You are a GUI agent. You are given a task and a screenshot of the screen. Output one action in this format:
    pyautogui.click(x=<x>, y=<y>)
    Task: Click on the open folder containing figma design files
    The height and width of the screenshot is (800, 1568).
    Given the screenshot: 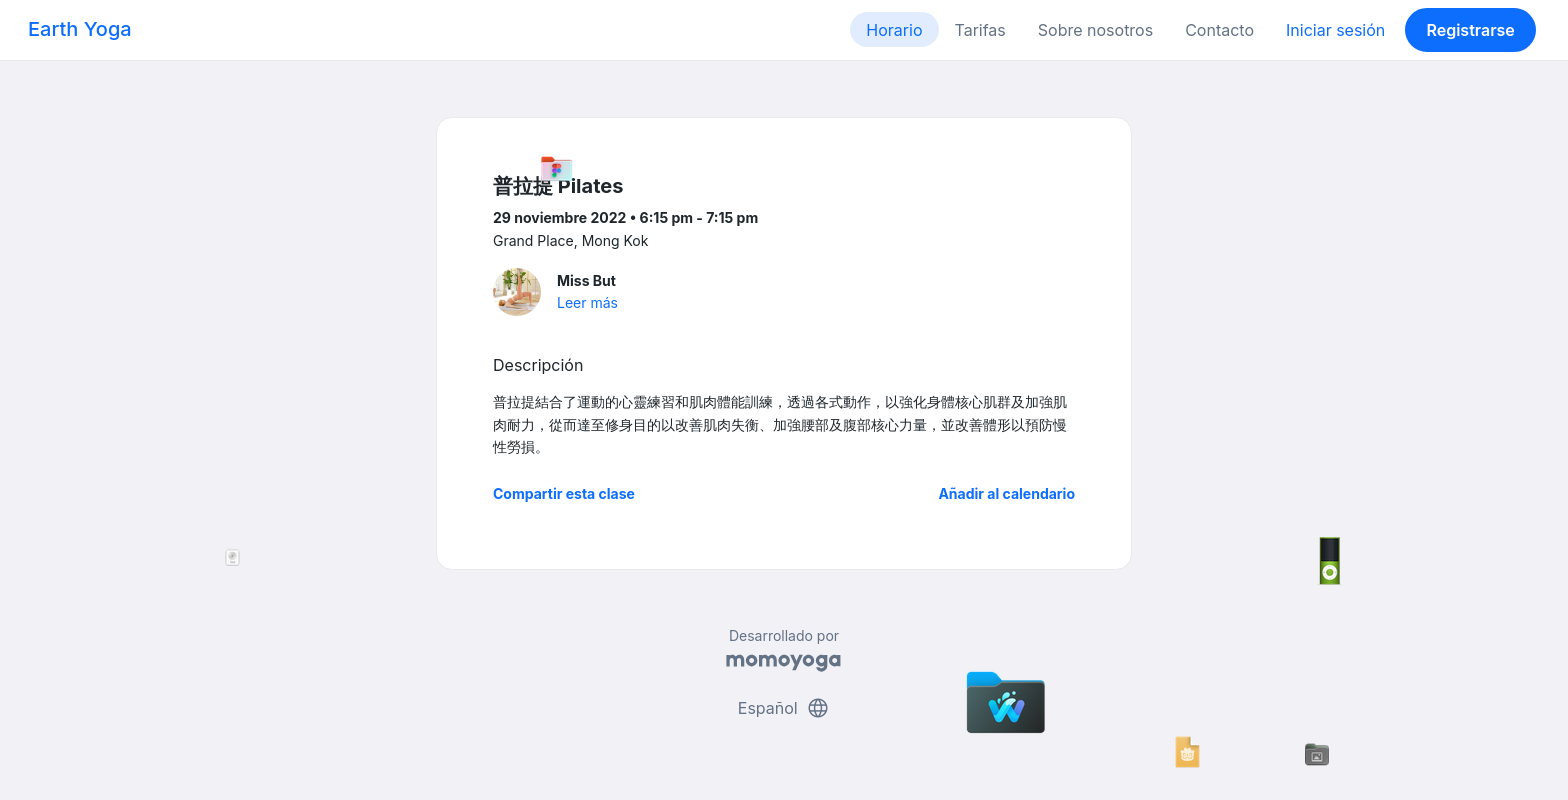 What is the action you would take?
    pyautogui.click(x=556, y=169)
    